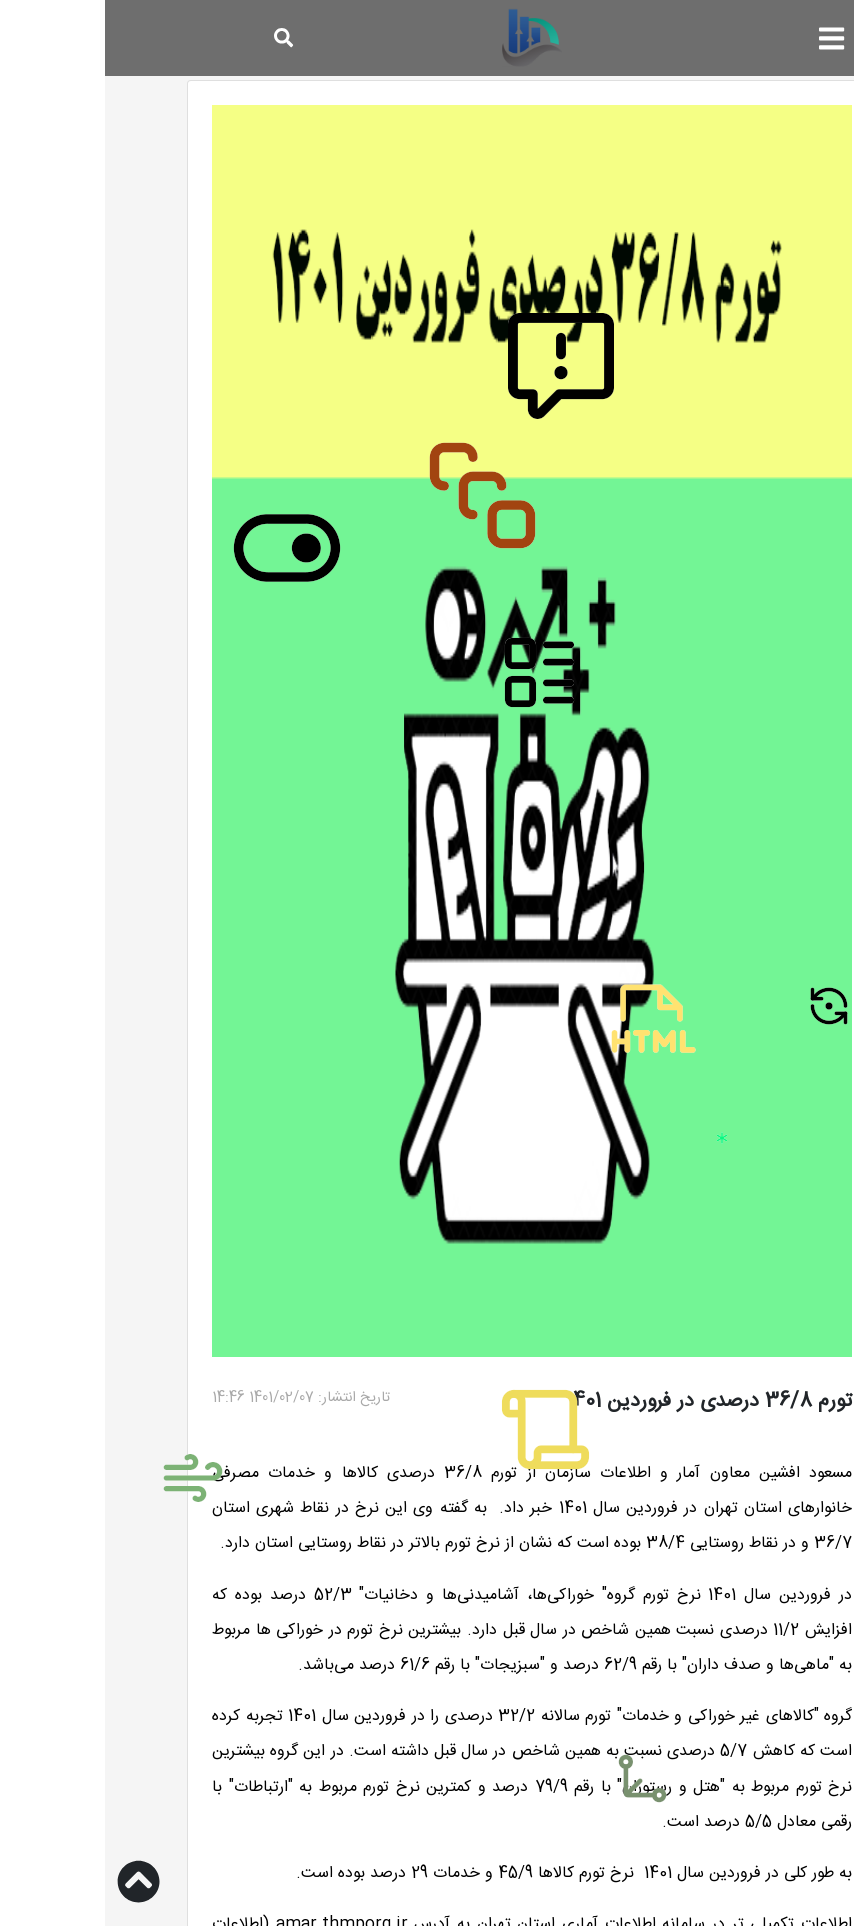 The width and height of the screenshot is (854, 1926). Describe the element at coordinates (287, 548) in the screenshot. I see `toggle switch in the on position` at that location.